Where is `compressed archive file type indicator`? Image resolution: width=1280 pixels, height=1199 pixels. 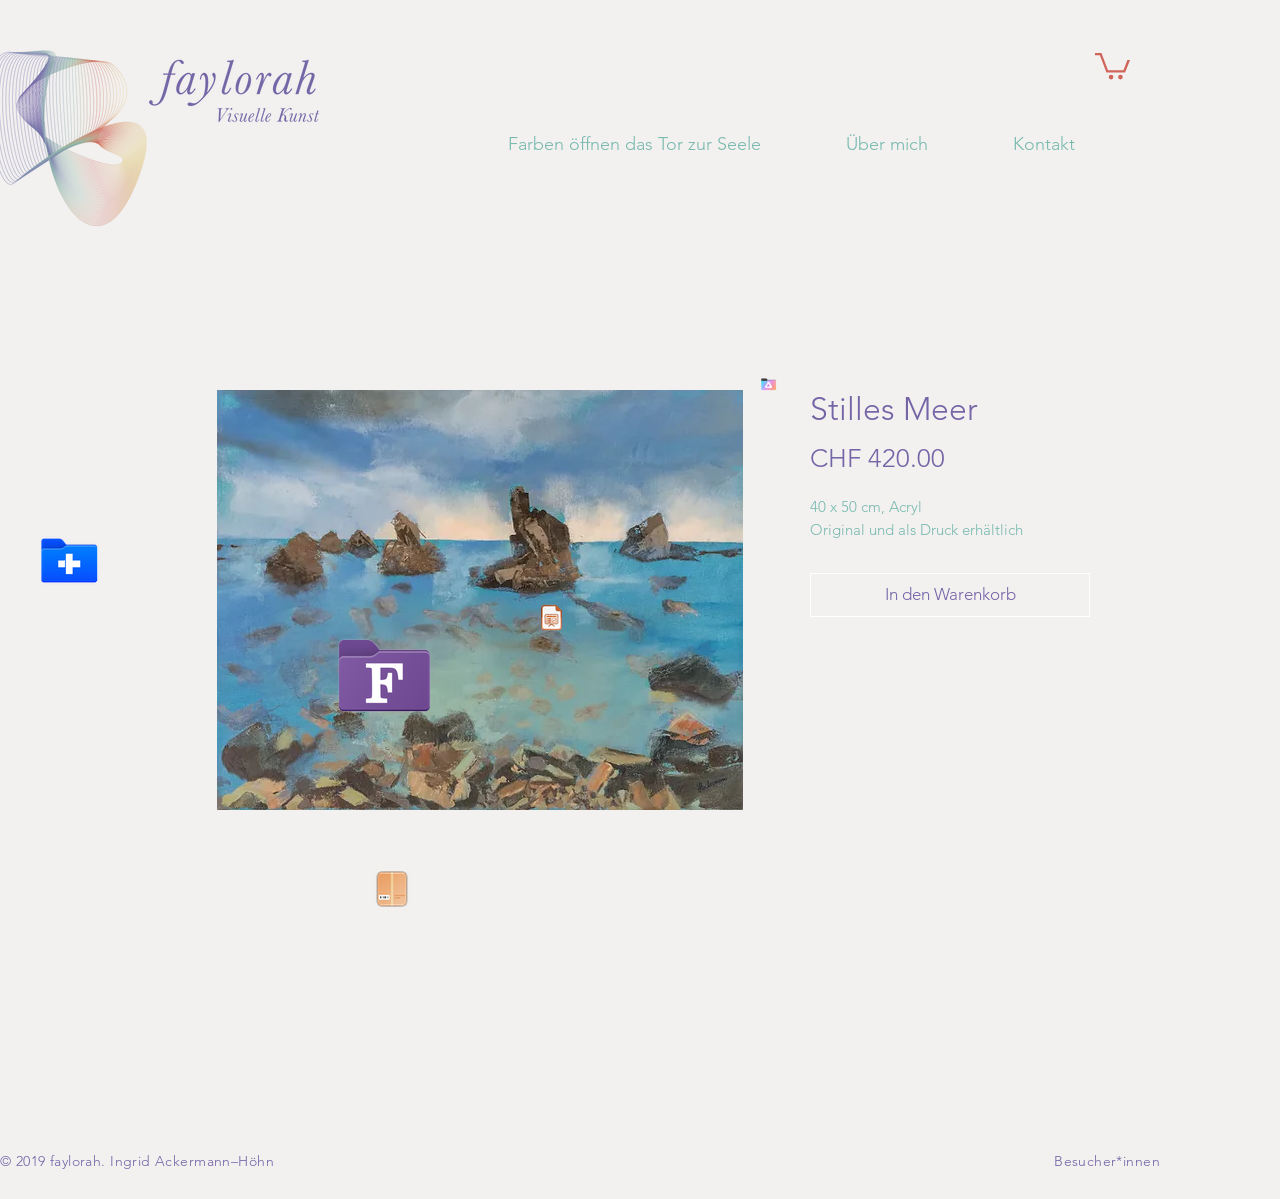
compressed archive file type indicator is located at coordinates (392, 889).